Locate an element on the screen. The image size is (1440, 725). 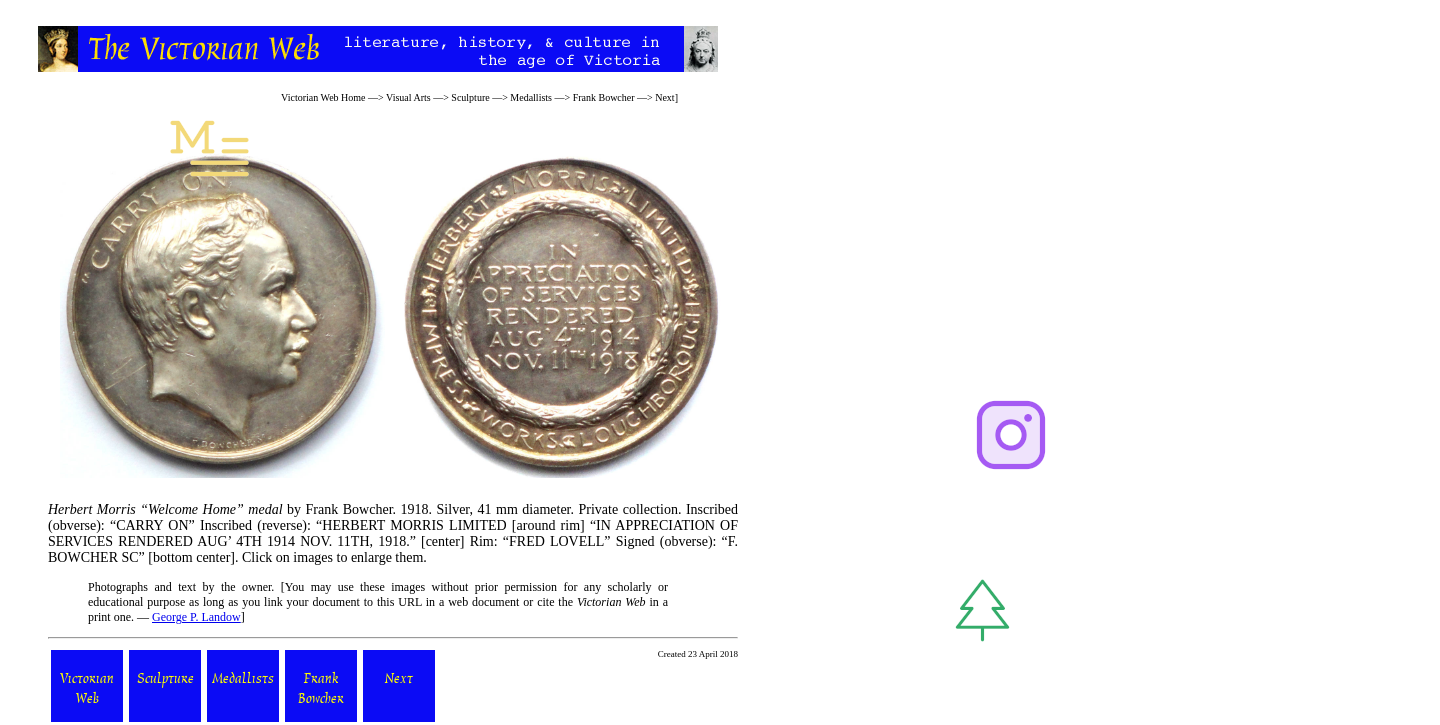
access nature or outdoor-related content is located at coordinates (982, 610).